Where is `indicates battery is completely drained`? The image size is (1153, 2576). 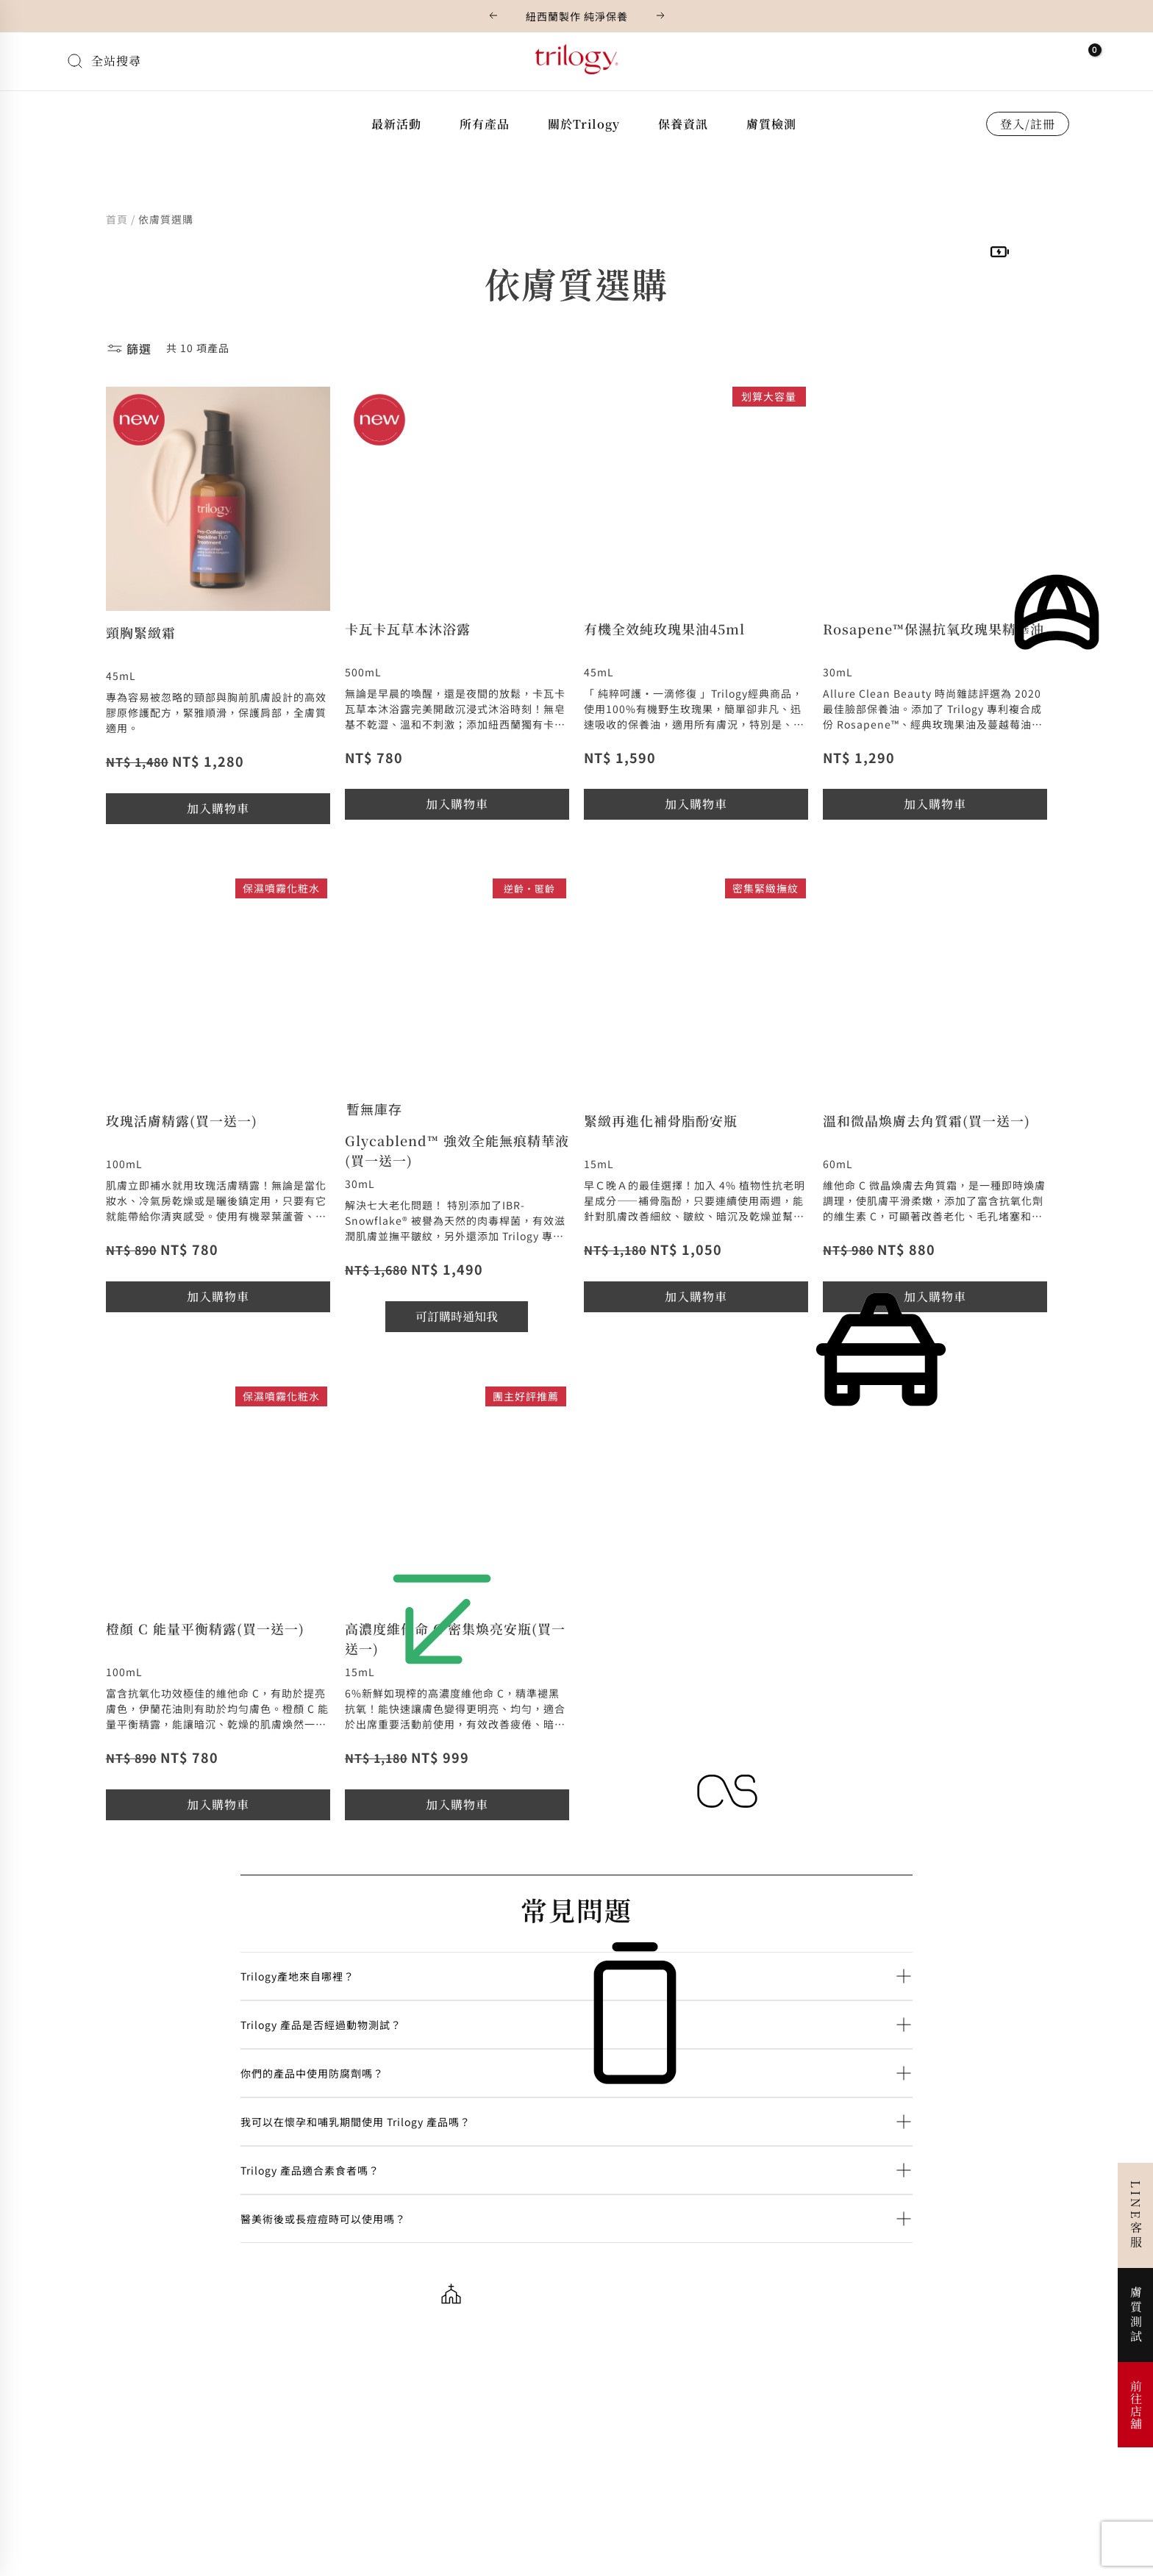 indicates battery is completely drained is located at coordinates (635, 2015).